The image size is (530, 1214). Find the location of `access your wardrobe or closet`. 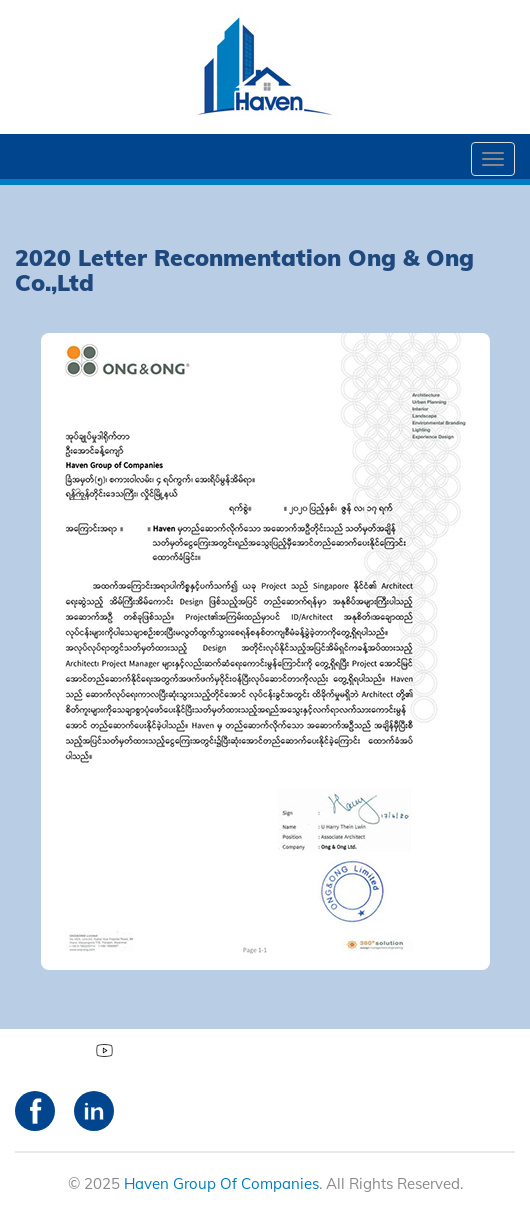

access your wardrobe or closet is located at coordinates (78, 495).